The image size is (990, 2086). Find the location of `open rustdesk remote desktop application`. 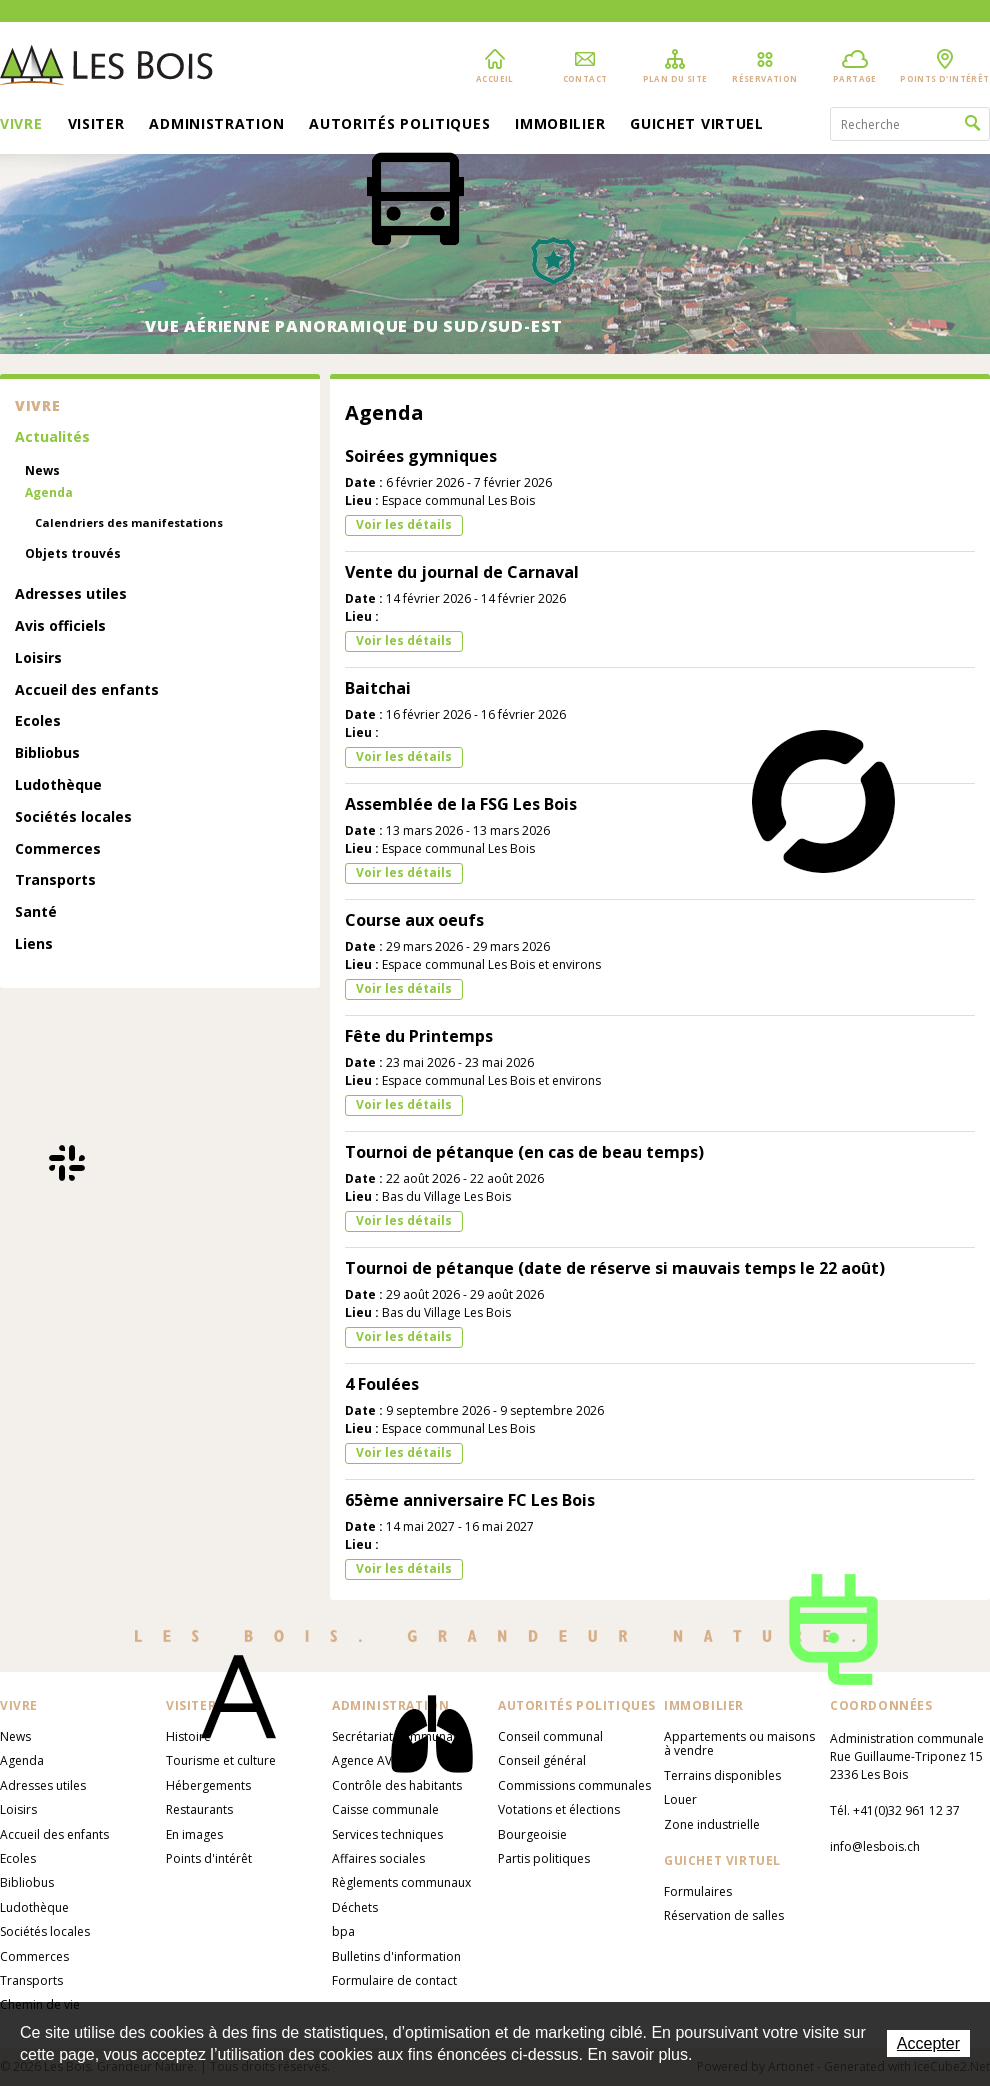

open rustdesk remote desktop application is located at coordinates (823, 801).